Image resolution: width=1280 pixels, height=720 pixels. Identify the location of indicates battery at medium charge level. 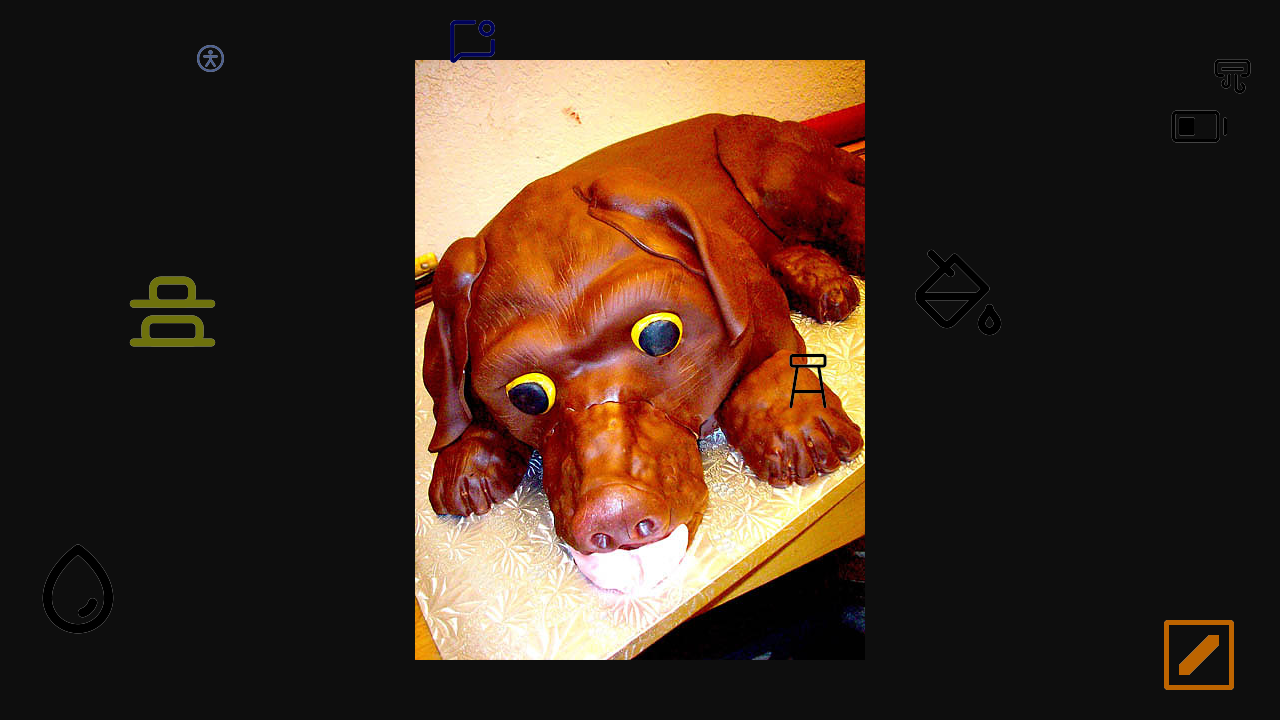
(1198, 126).